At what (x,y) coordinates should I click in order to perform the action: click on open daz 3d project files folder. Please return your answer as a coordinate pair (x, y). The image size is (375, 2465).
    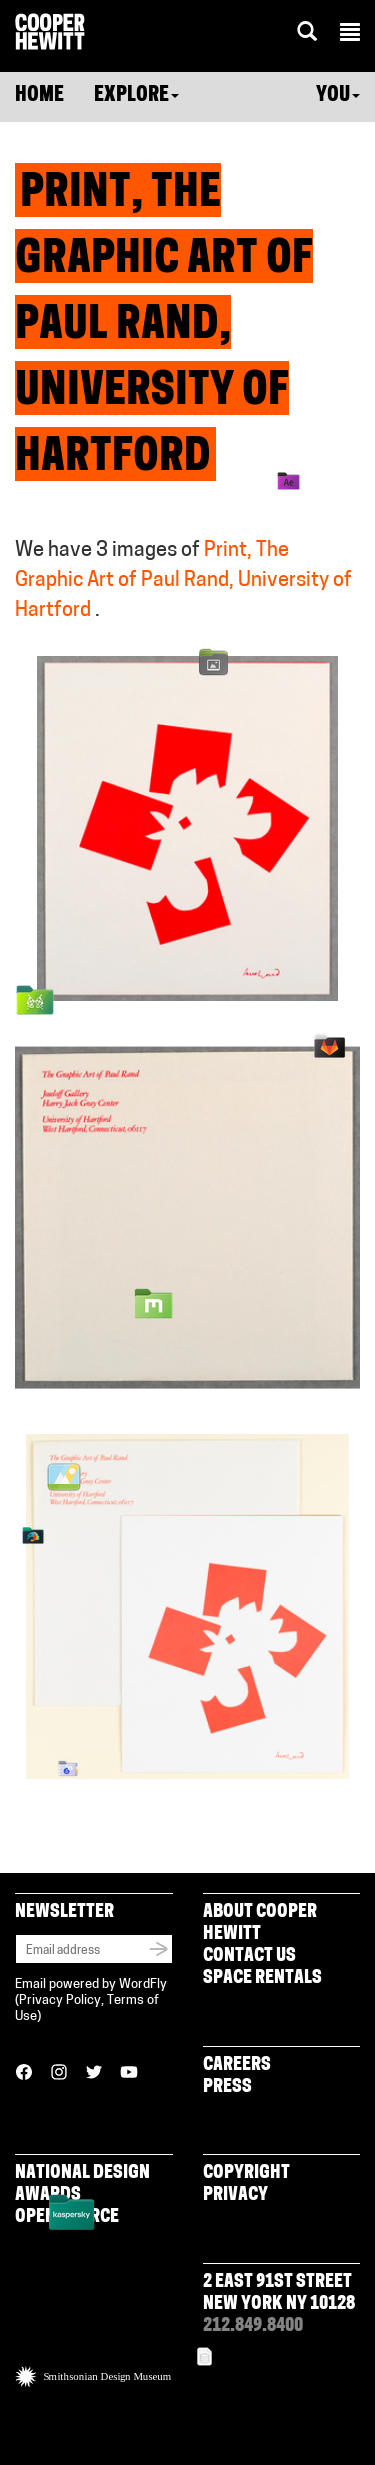
    Looking at the image, I should click on (33, 1536).